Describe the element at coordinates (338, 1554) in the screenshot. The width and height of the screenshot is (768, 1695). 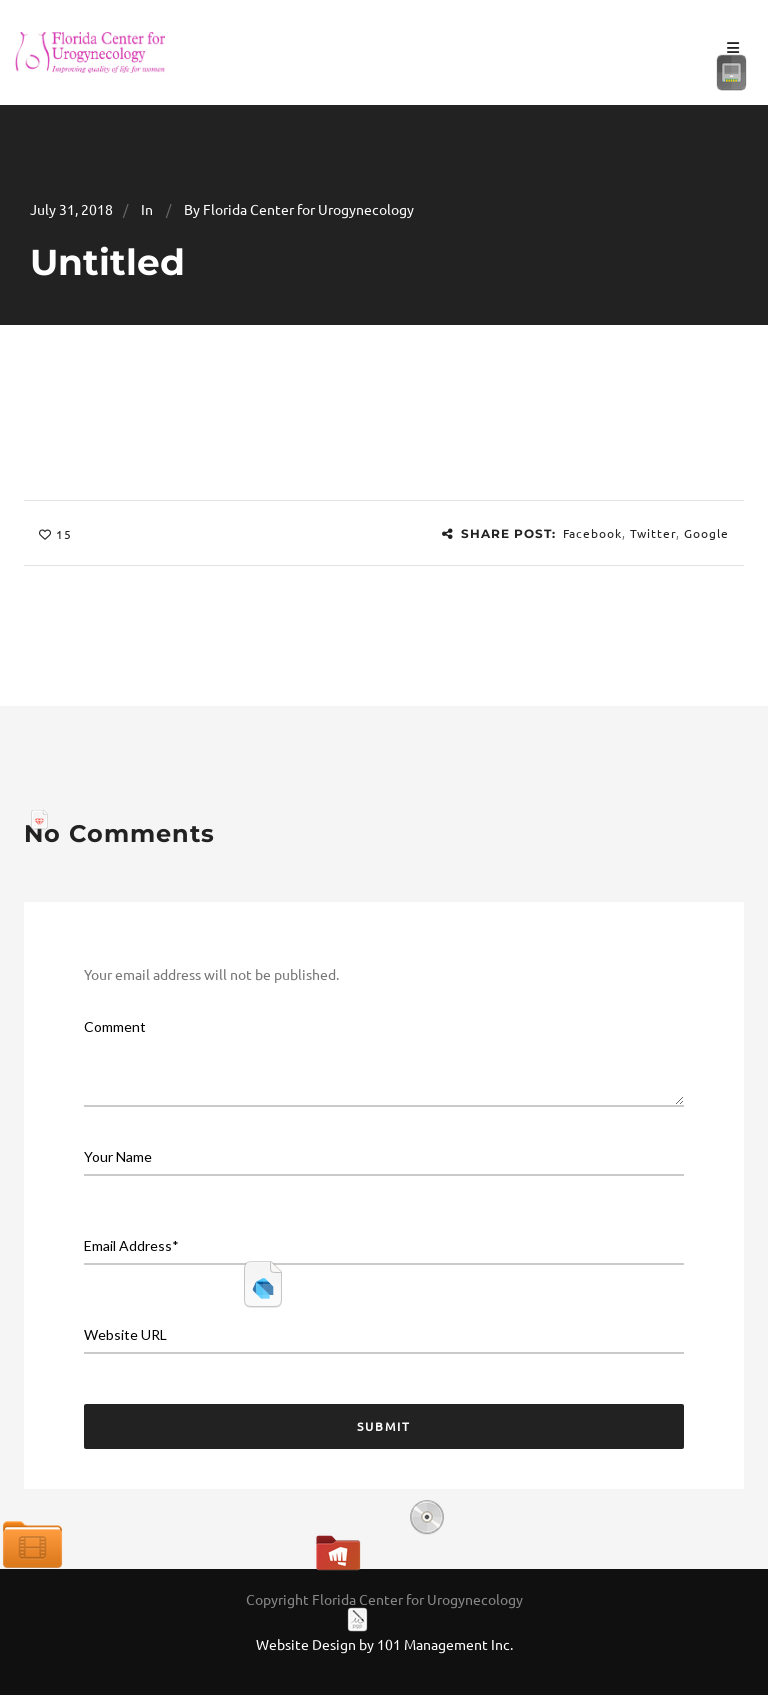
I see `open riot games folder` at that location.